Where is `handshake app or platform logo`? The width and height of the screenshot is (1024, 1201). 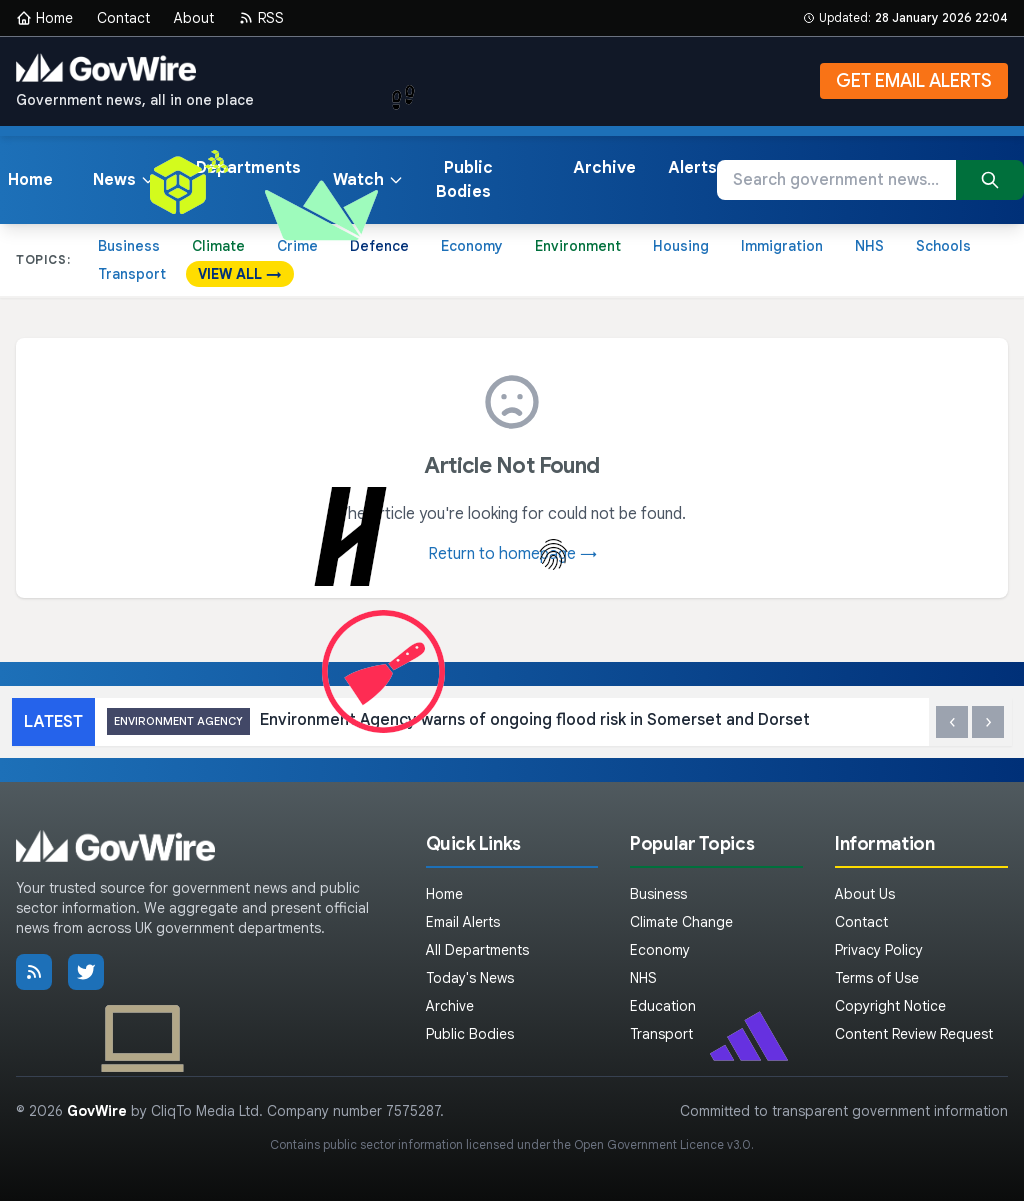
handshake app or platform logo is located at coordinates (350, 536).